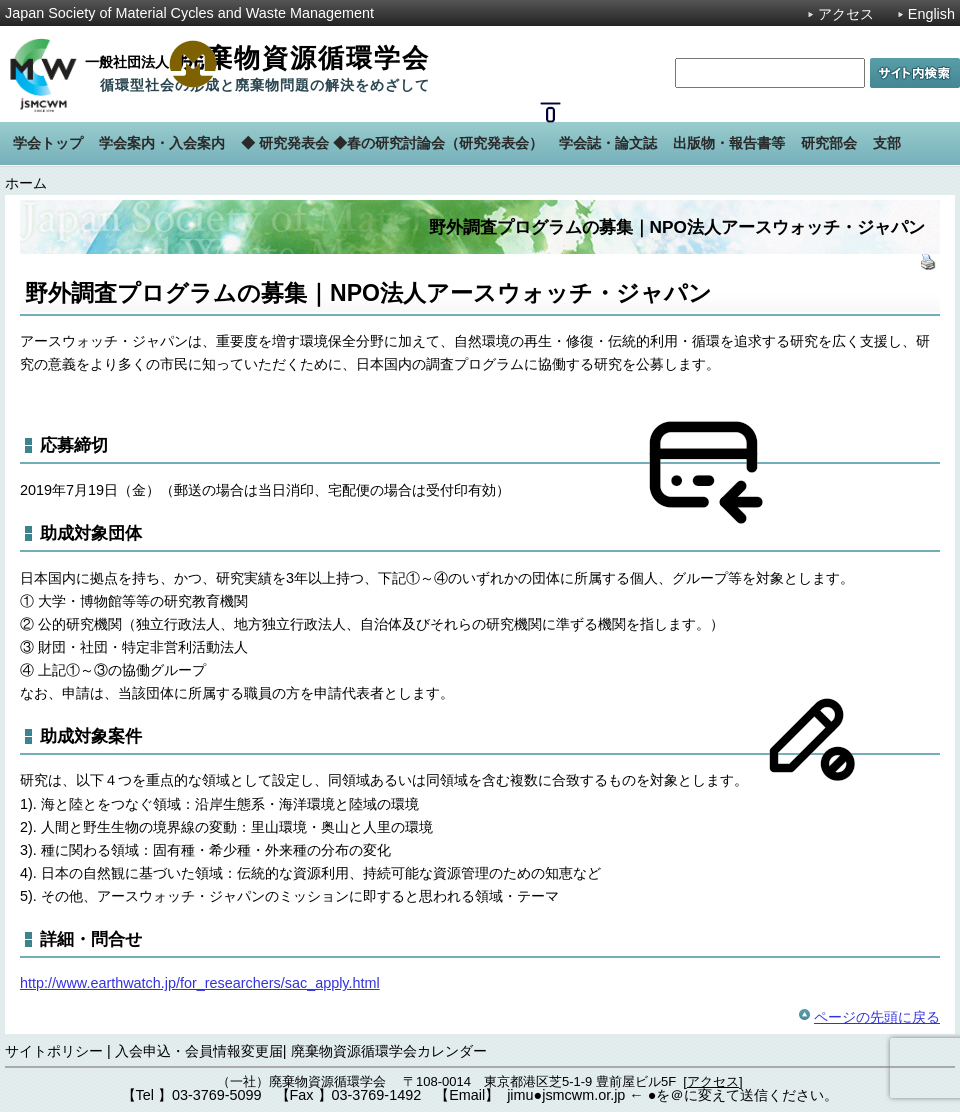 This screenshot has width=960, height=1112. What do you see at coordinates (808, 734) in the screenshot?
I see `cancel editing mode` at bounding box center [808, 734].